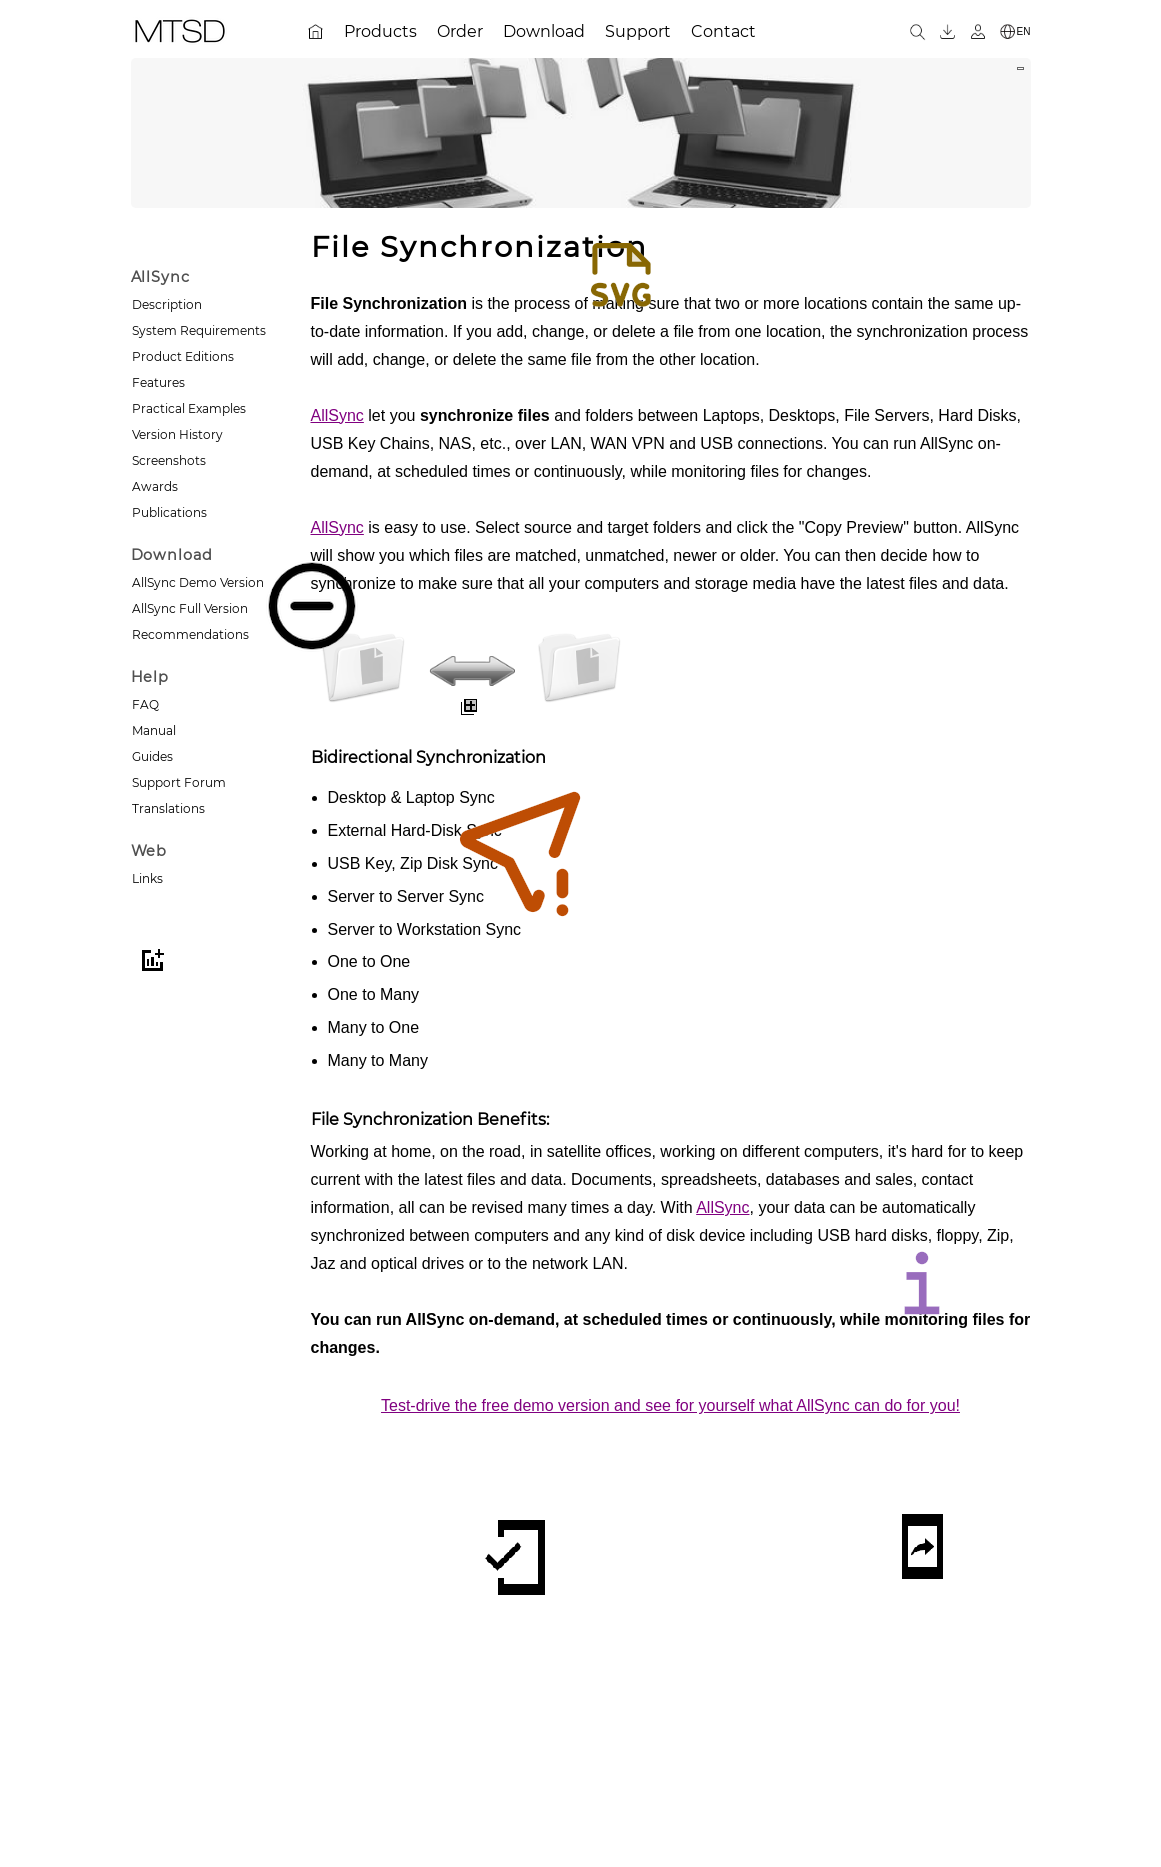  Describe the element at coordinates (152, 960) in the screenshot. I see `add a new chart or graph` at that location.